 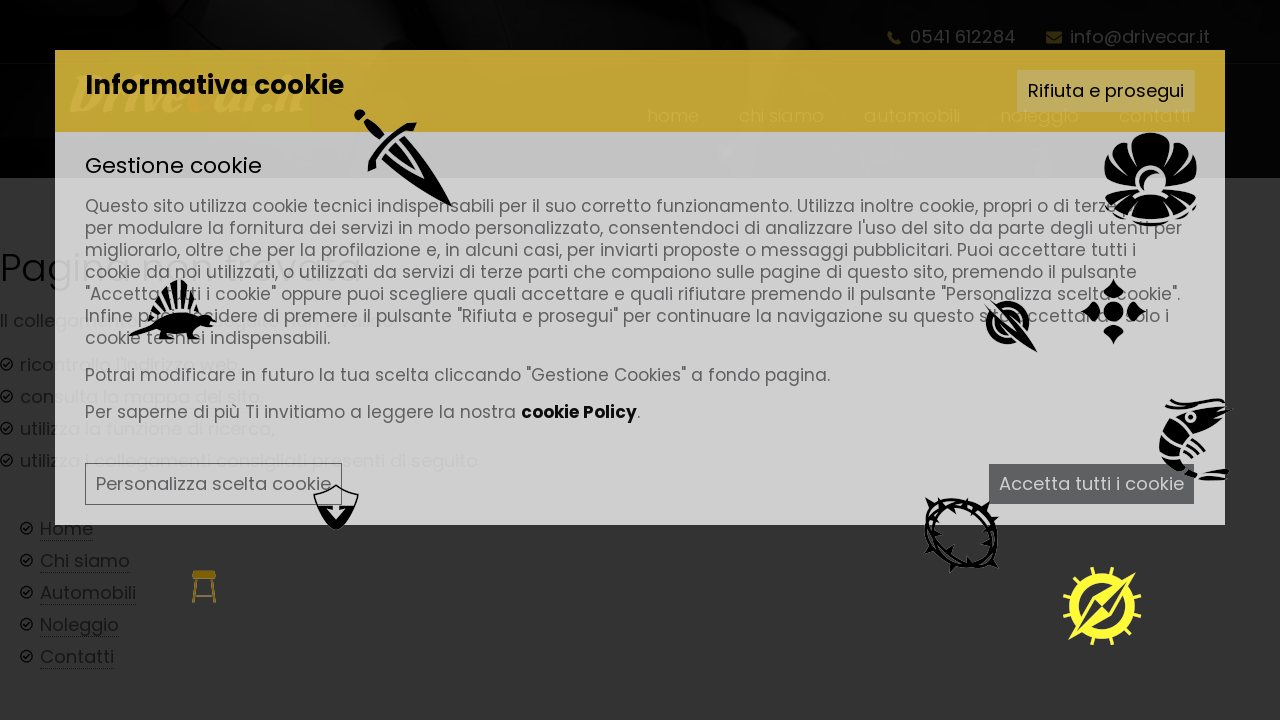 What do you see at coordinates (1102, 606) in the screenshot?
I see `navigate to map or directions` at bounding box center [1102, 606].